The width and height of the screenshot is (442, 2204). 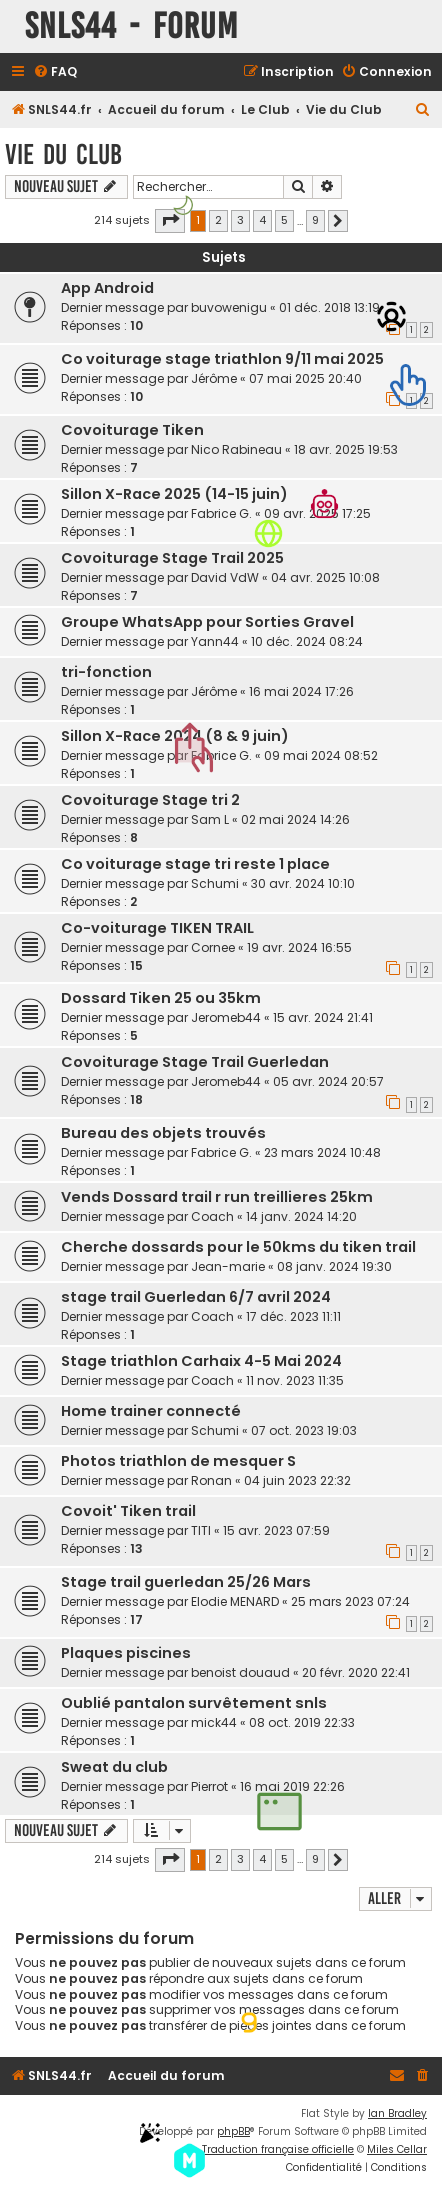 I want to click on incomplete or pending user profile, so click(x=391, y=316).